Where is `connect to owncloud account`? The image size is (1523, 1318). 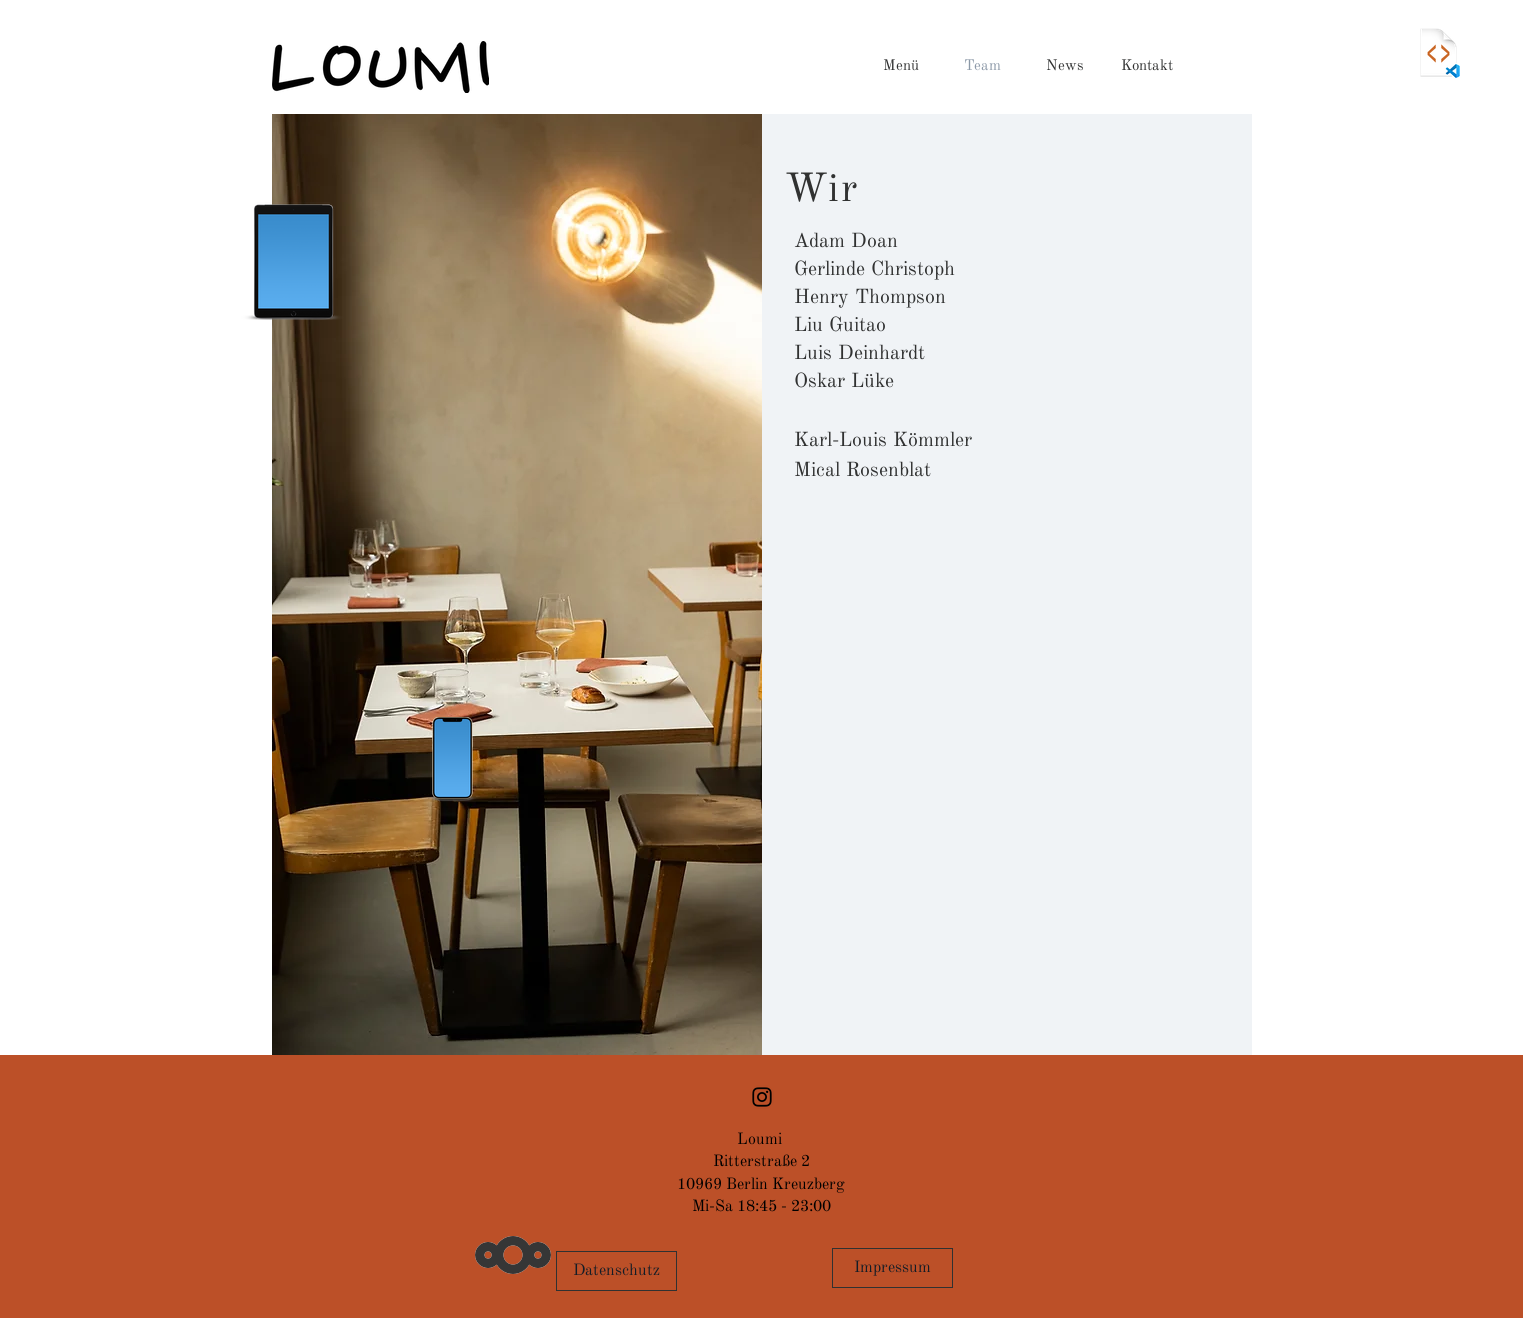 connect to owncloud account is located at coordinates (513, 1255).